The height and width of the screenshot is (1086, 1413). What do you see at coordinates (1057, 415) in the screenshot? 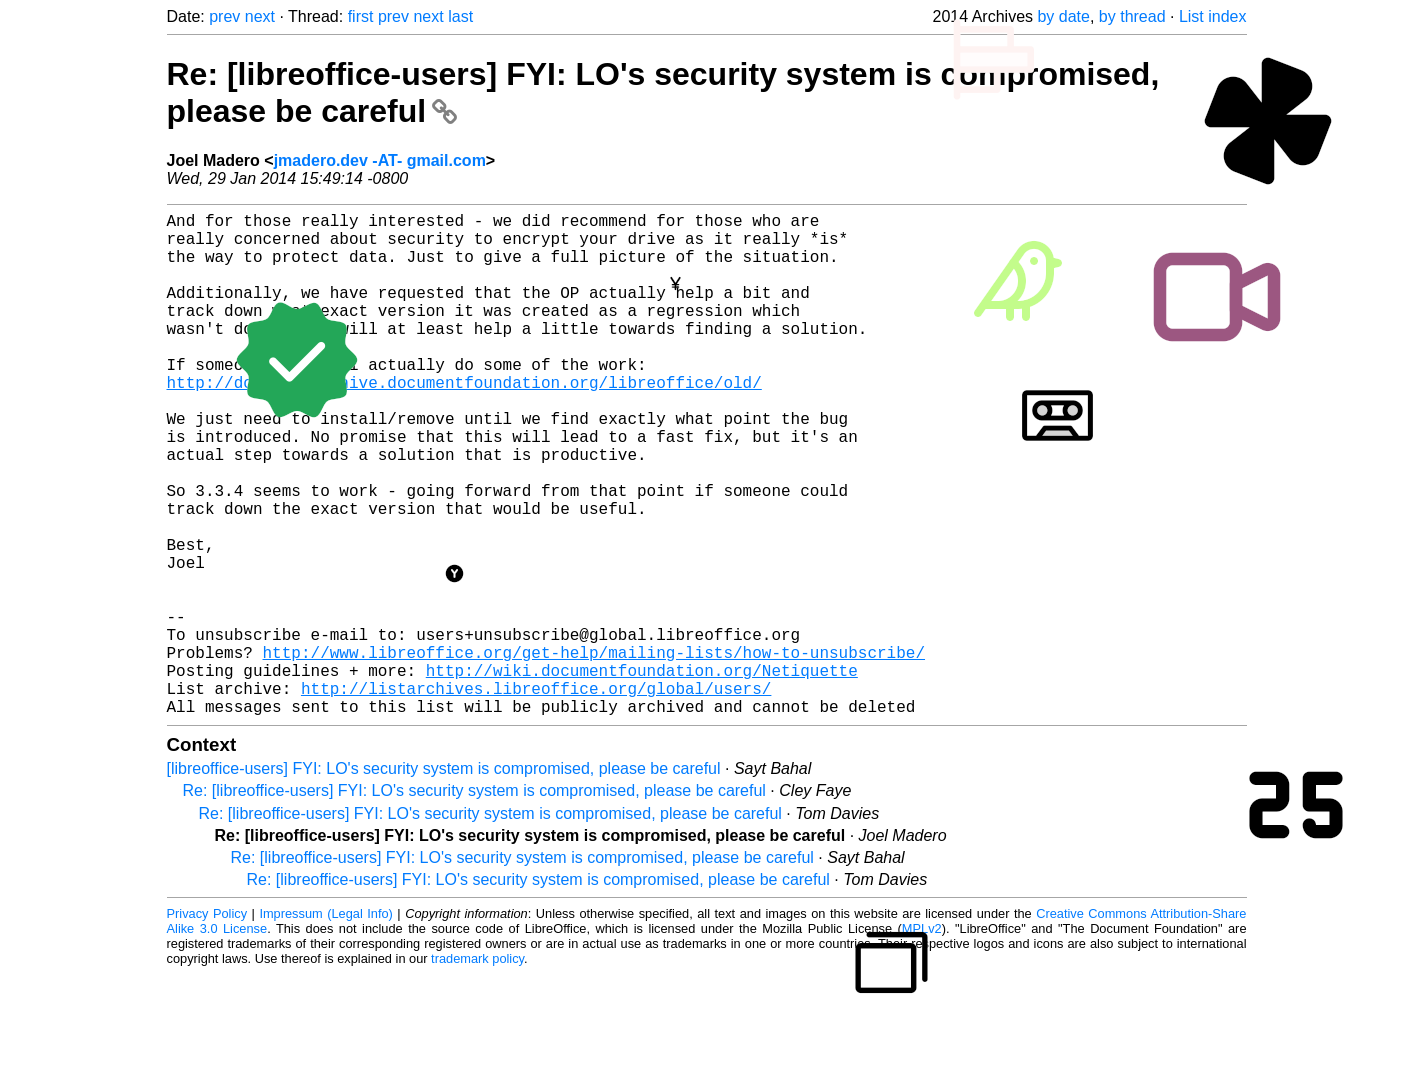
I see `access audio recordings or voice memos` at bounding box center [1057, 415].